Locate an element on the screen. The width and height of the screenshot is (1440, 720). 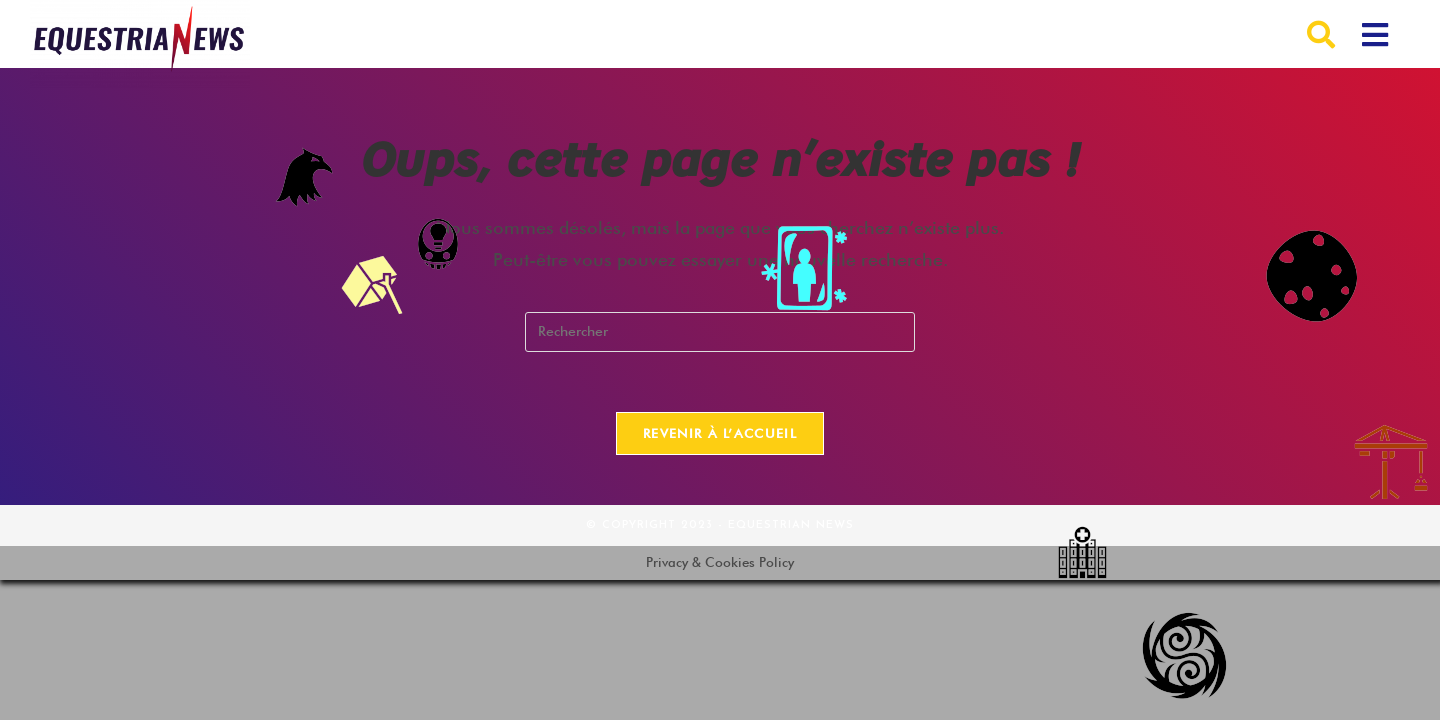
accept or manage cookie preferences is located at coordinates (1312, 276).